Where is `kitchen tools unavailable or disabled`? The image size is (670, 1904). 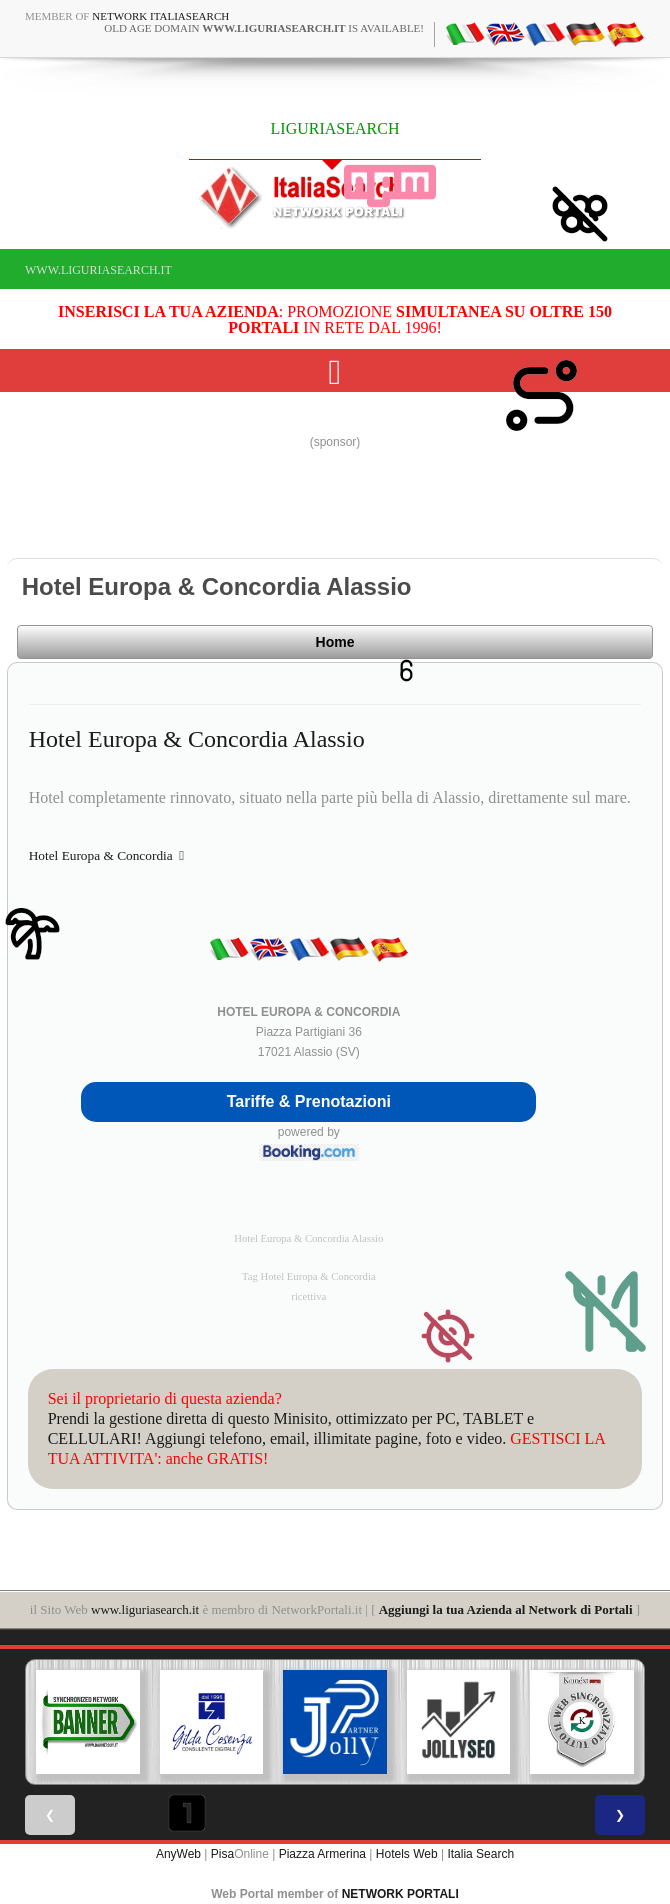 kitchen tools unavailable or disabled is located at coordinates (605, 1311).